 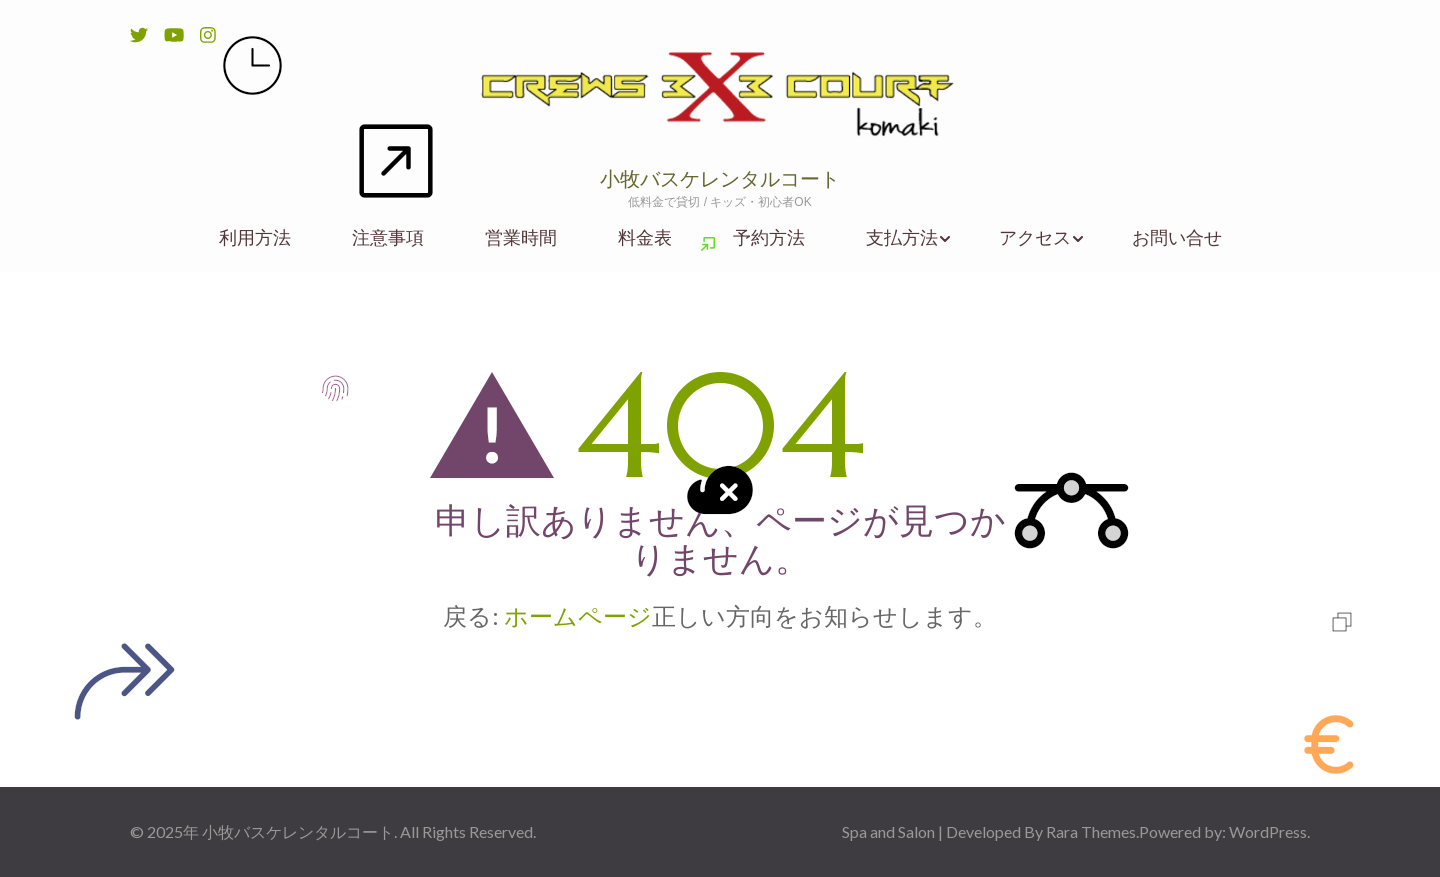 I want to click on open in new window, so click(x=708, y=244).